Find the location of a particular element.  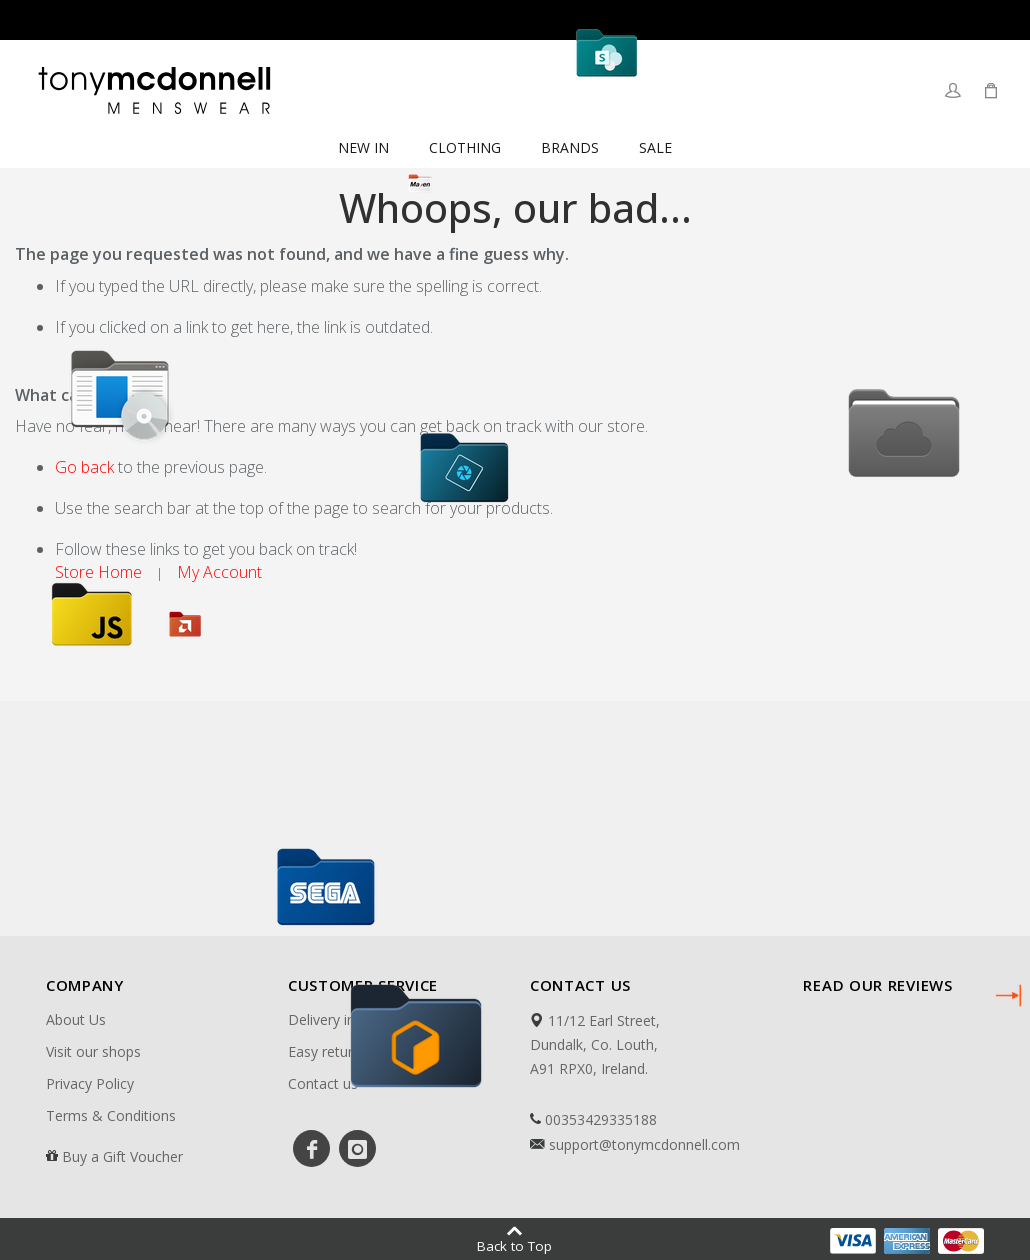

go to the last item or page is located at coordinates (1008, 995).